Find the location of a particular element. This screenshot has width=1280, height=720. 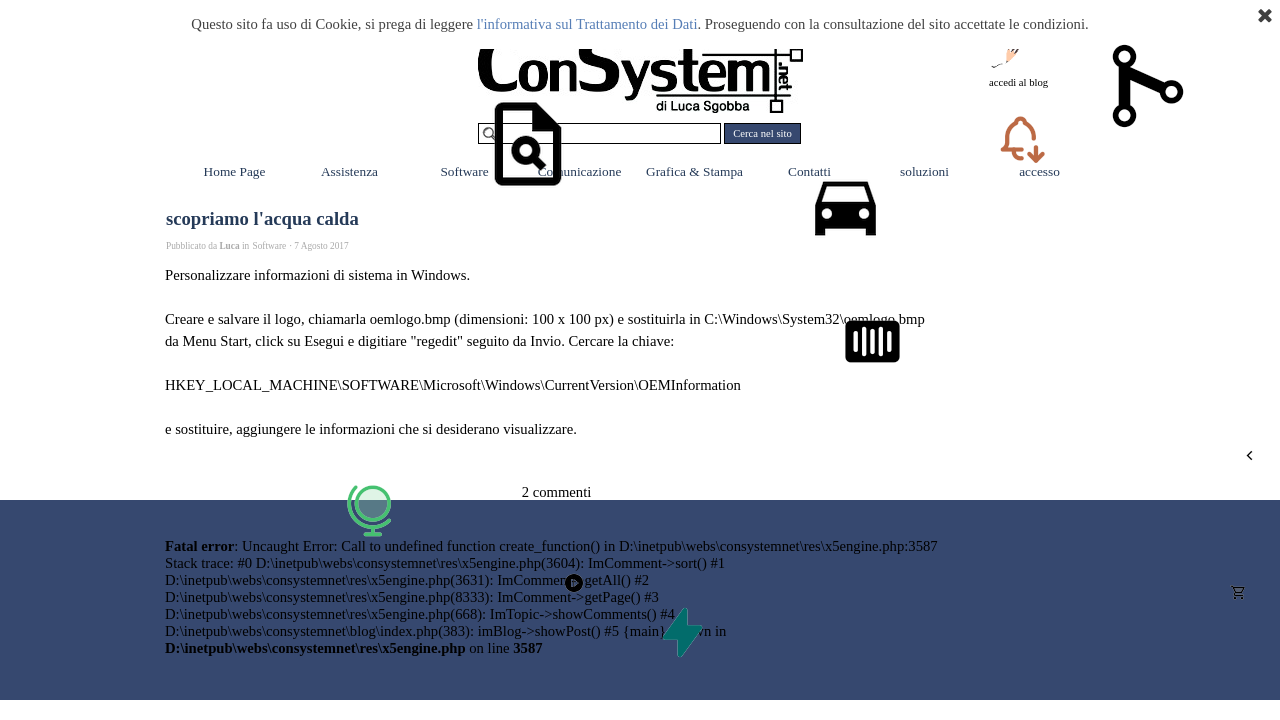

merge branches in version control is located at coordinates (1148, 86).